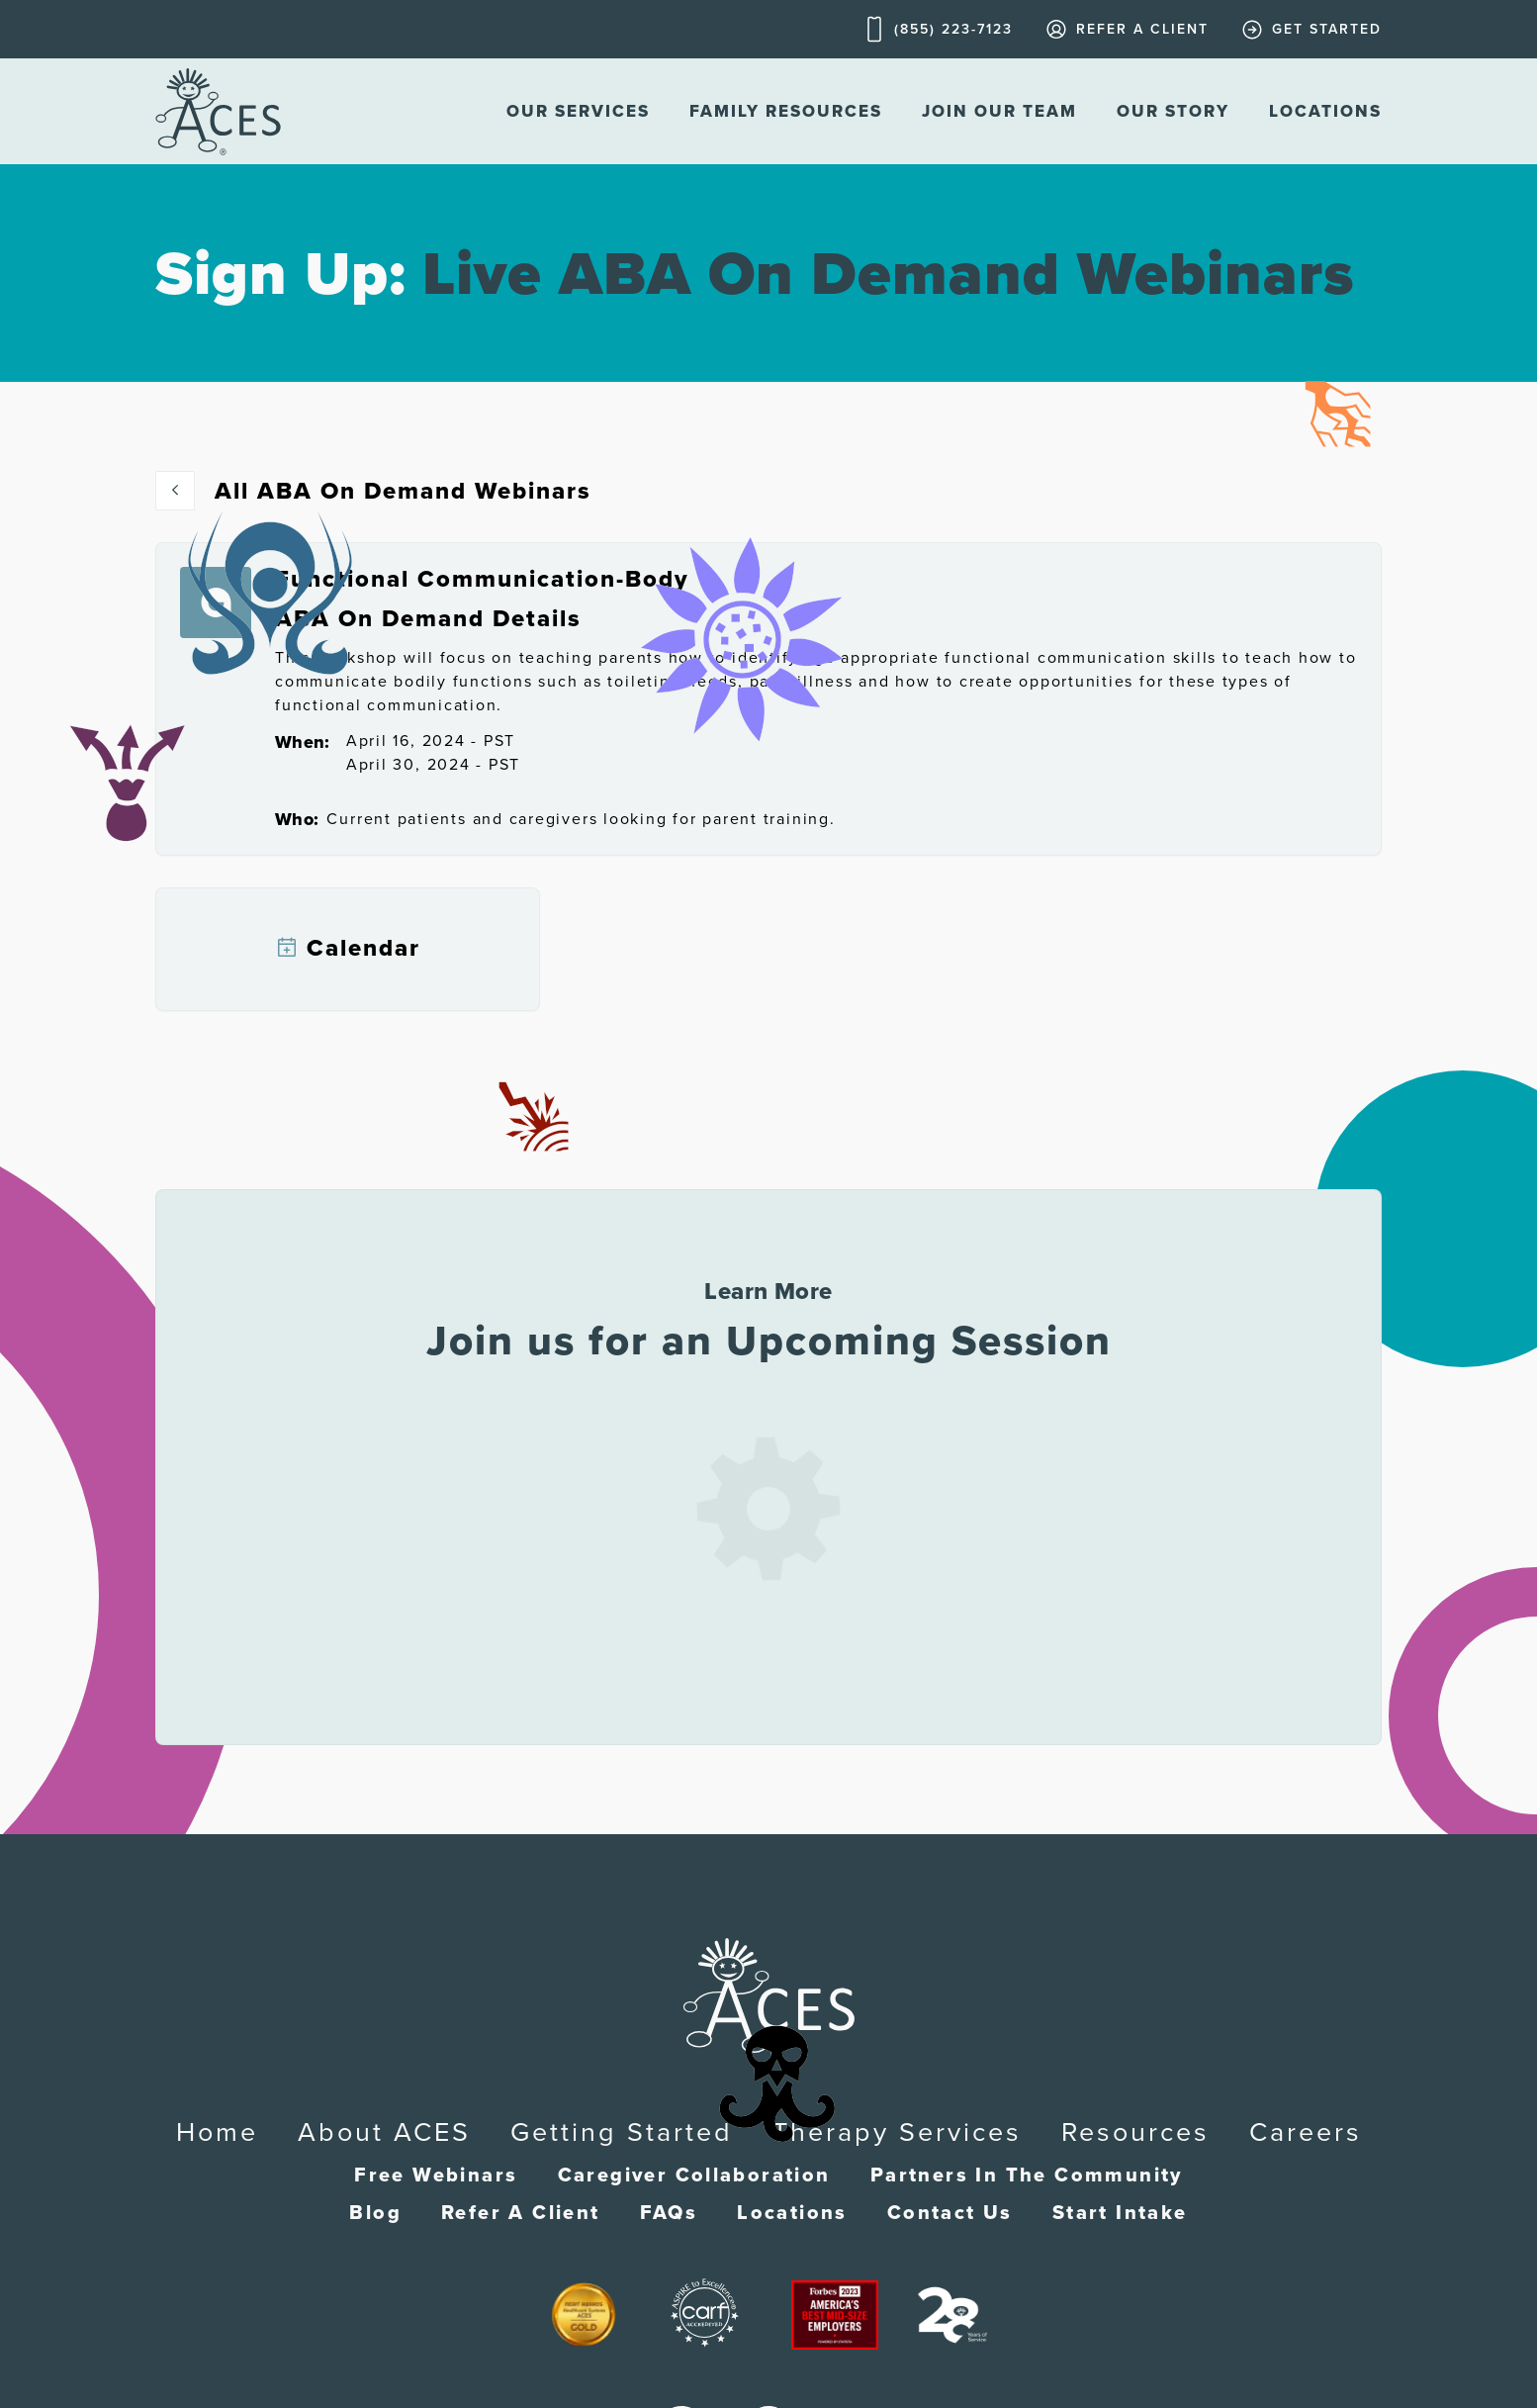 Image resolution: width=1537 pixels, height=2408 pixels. Describe the element at coordinates (742, 639) in the screenshot. I see `indicates a garden or farming feature in a game` at that location.